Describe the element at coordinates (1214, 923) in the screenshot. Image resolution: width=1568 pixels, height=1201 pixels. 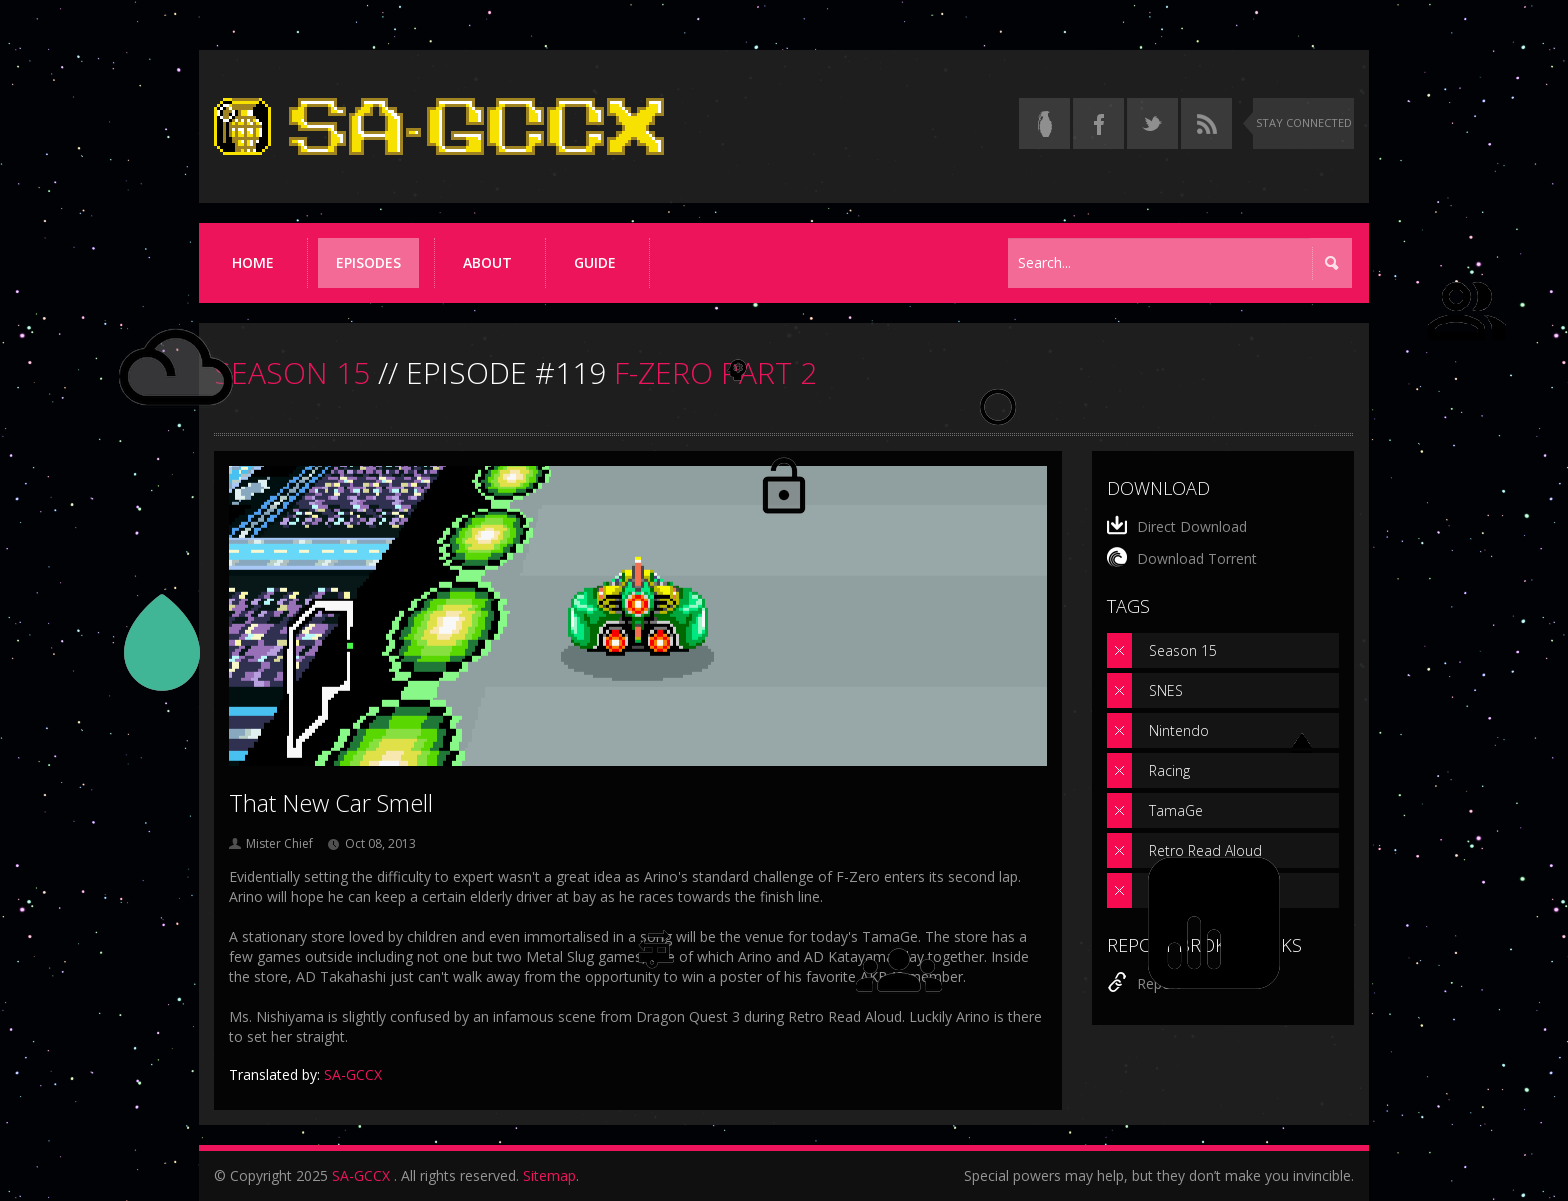
I see `align content to bottom-left corner` at that location.